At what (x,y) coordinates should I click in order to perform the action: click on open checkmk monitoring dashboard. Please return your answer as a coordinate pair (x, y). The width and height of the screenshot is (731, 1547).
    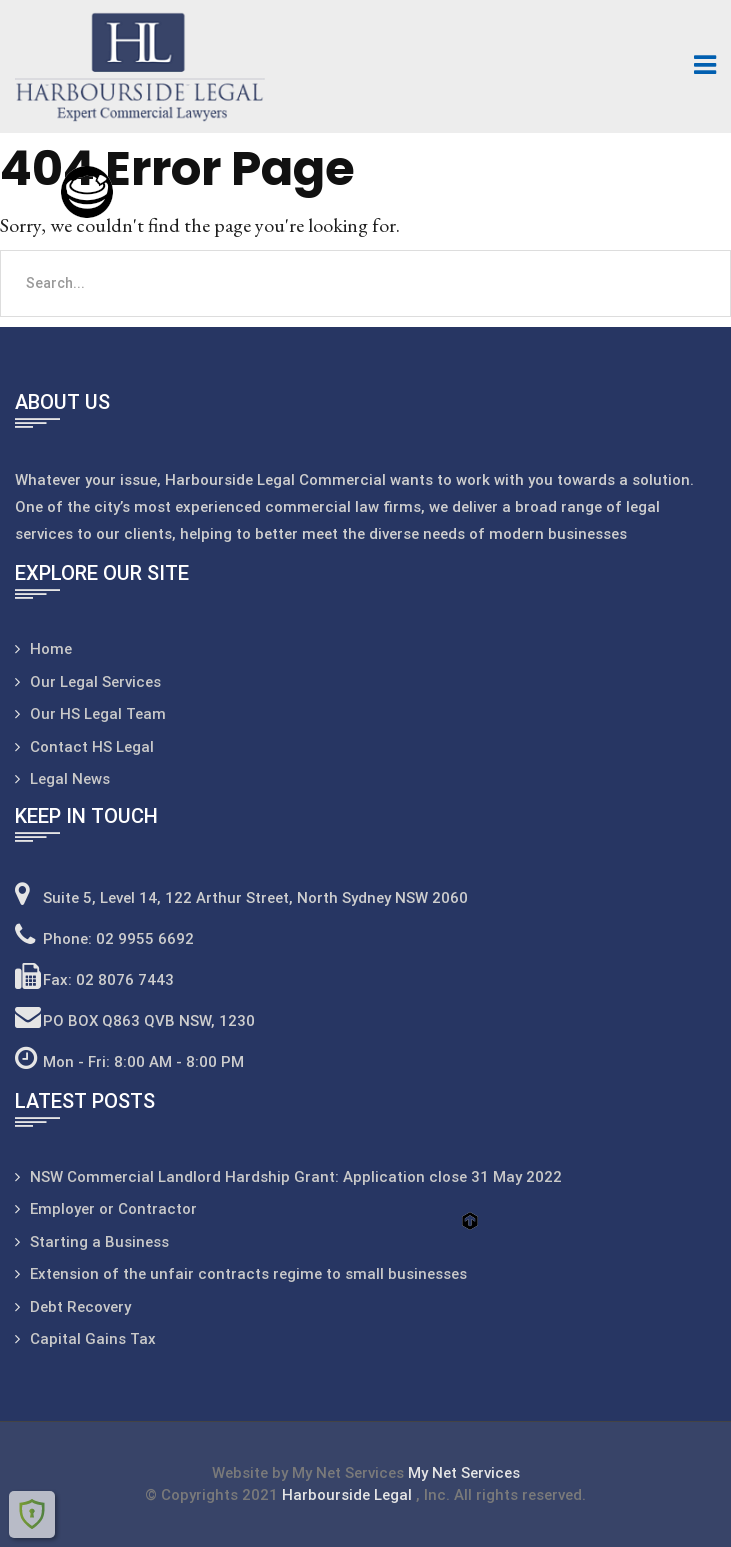
    Looking at the image, I should click on (470, 1221).